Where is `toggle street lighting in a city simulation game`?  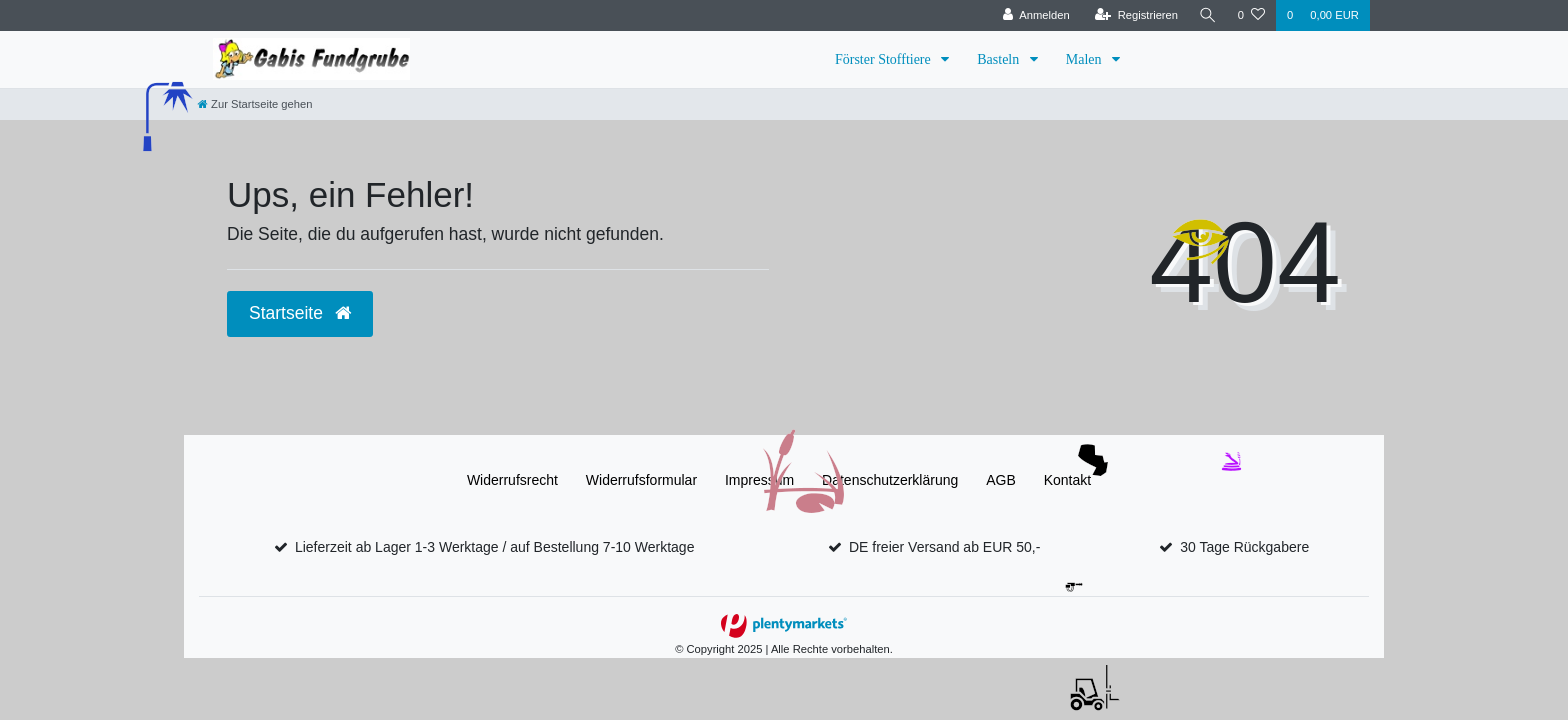
toggle street lighting in a city simulation game is located at coordinates (171, 115).